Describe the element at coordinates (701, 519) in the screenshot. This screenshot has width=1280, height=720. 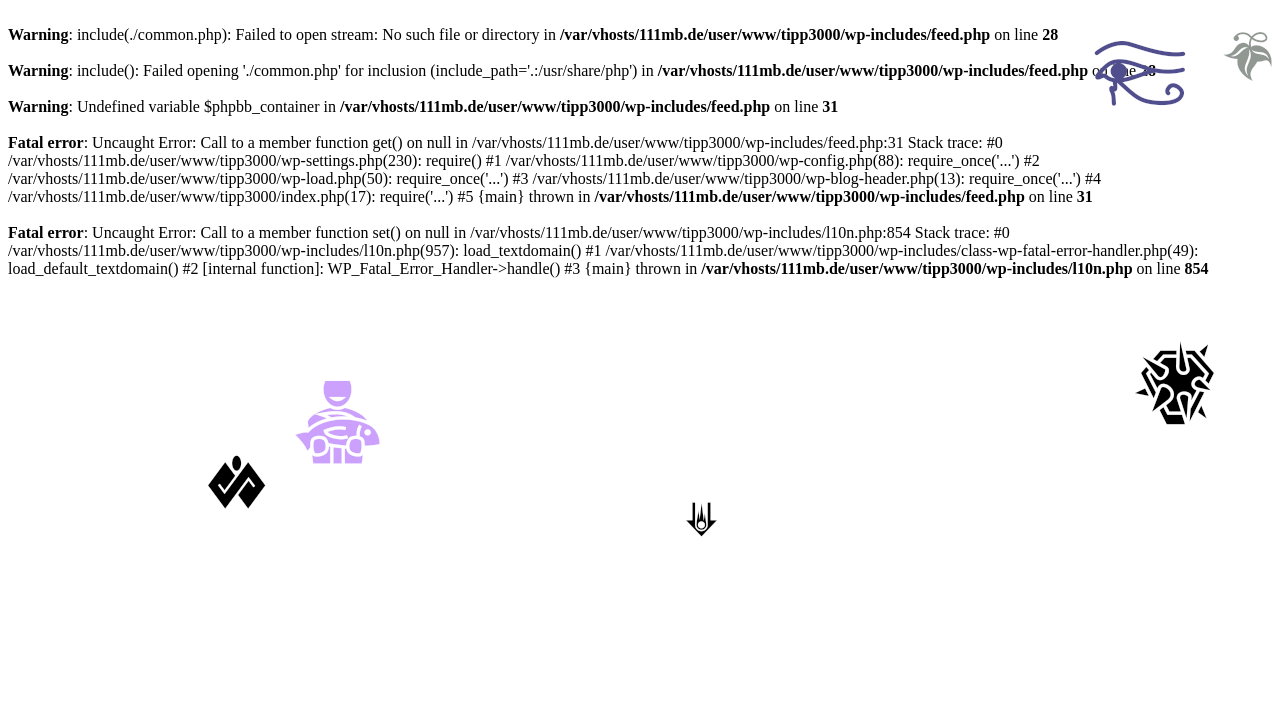
I see `indicates falling rock hazard or danger zone` at that location.